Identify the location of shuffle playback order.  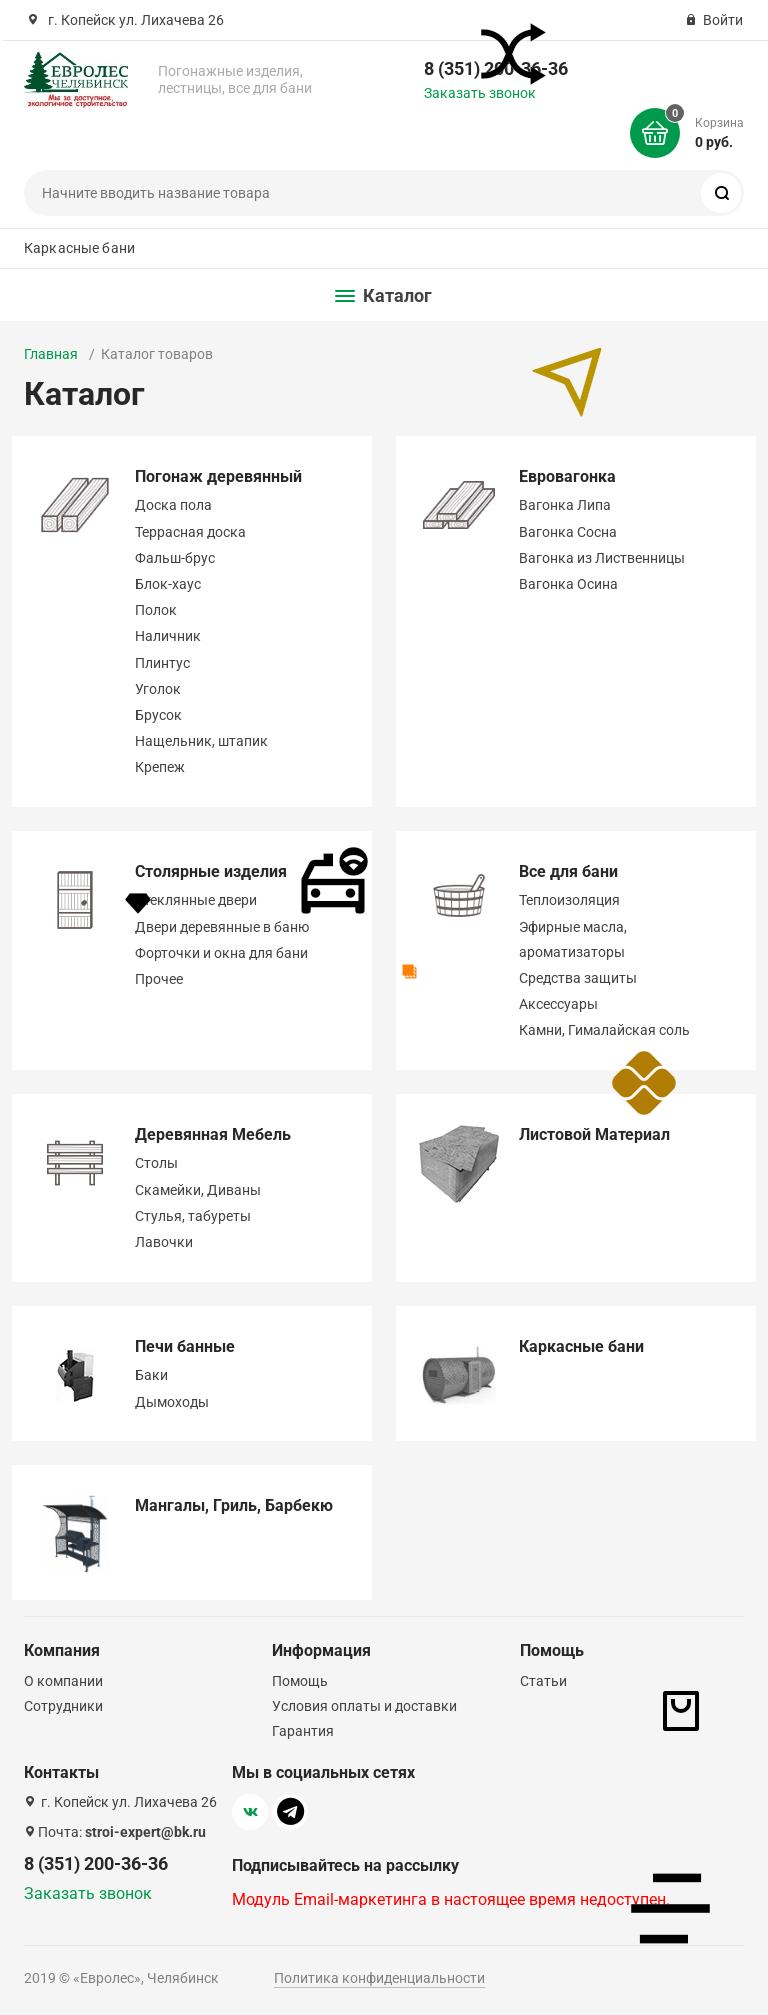
(512, 54).